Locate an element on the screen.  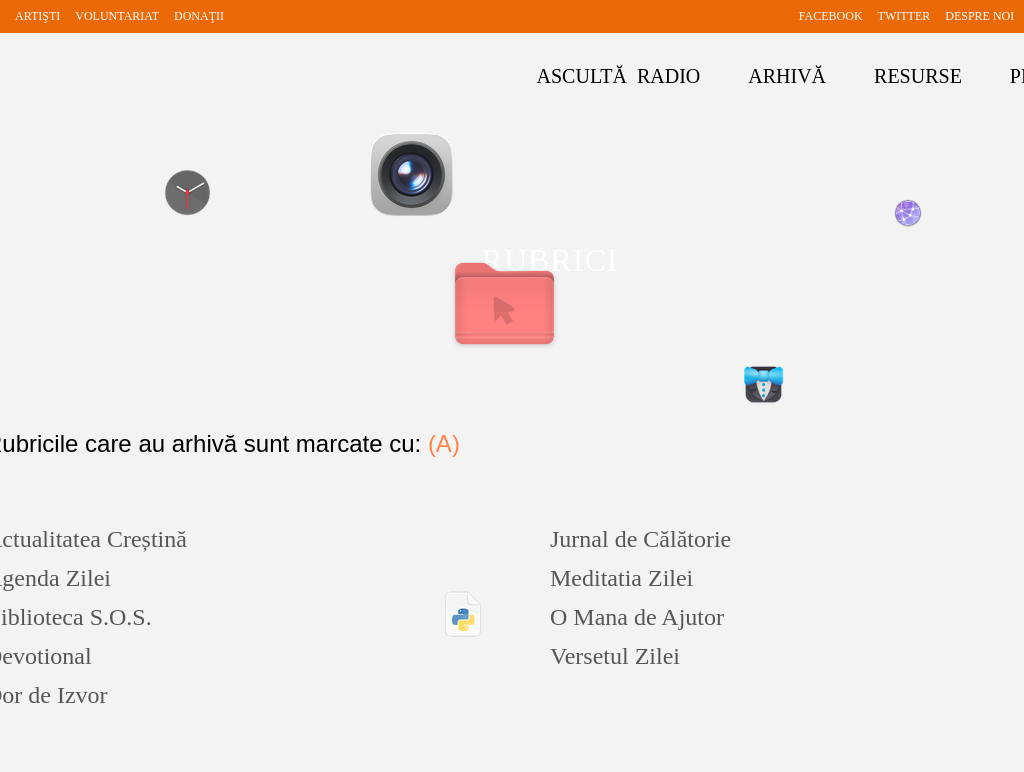
open the camera app is located at coordinates (411, 174).